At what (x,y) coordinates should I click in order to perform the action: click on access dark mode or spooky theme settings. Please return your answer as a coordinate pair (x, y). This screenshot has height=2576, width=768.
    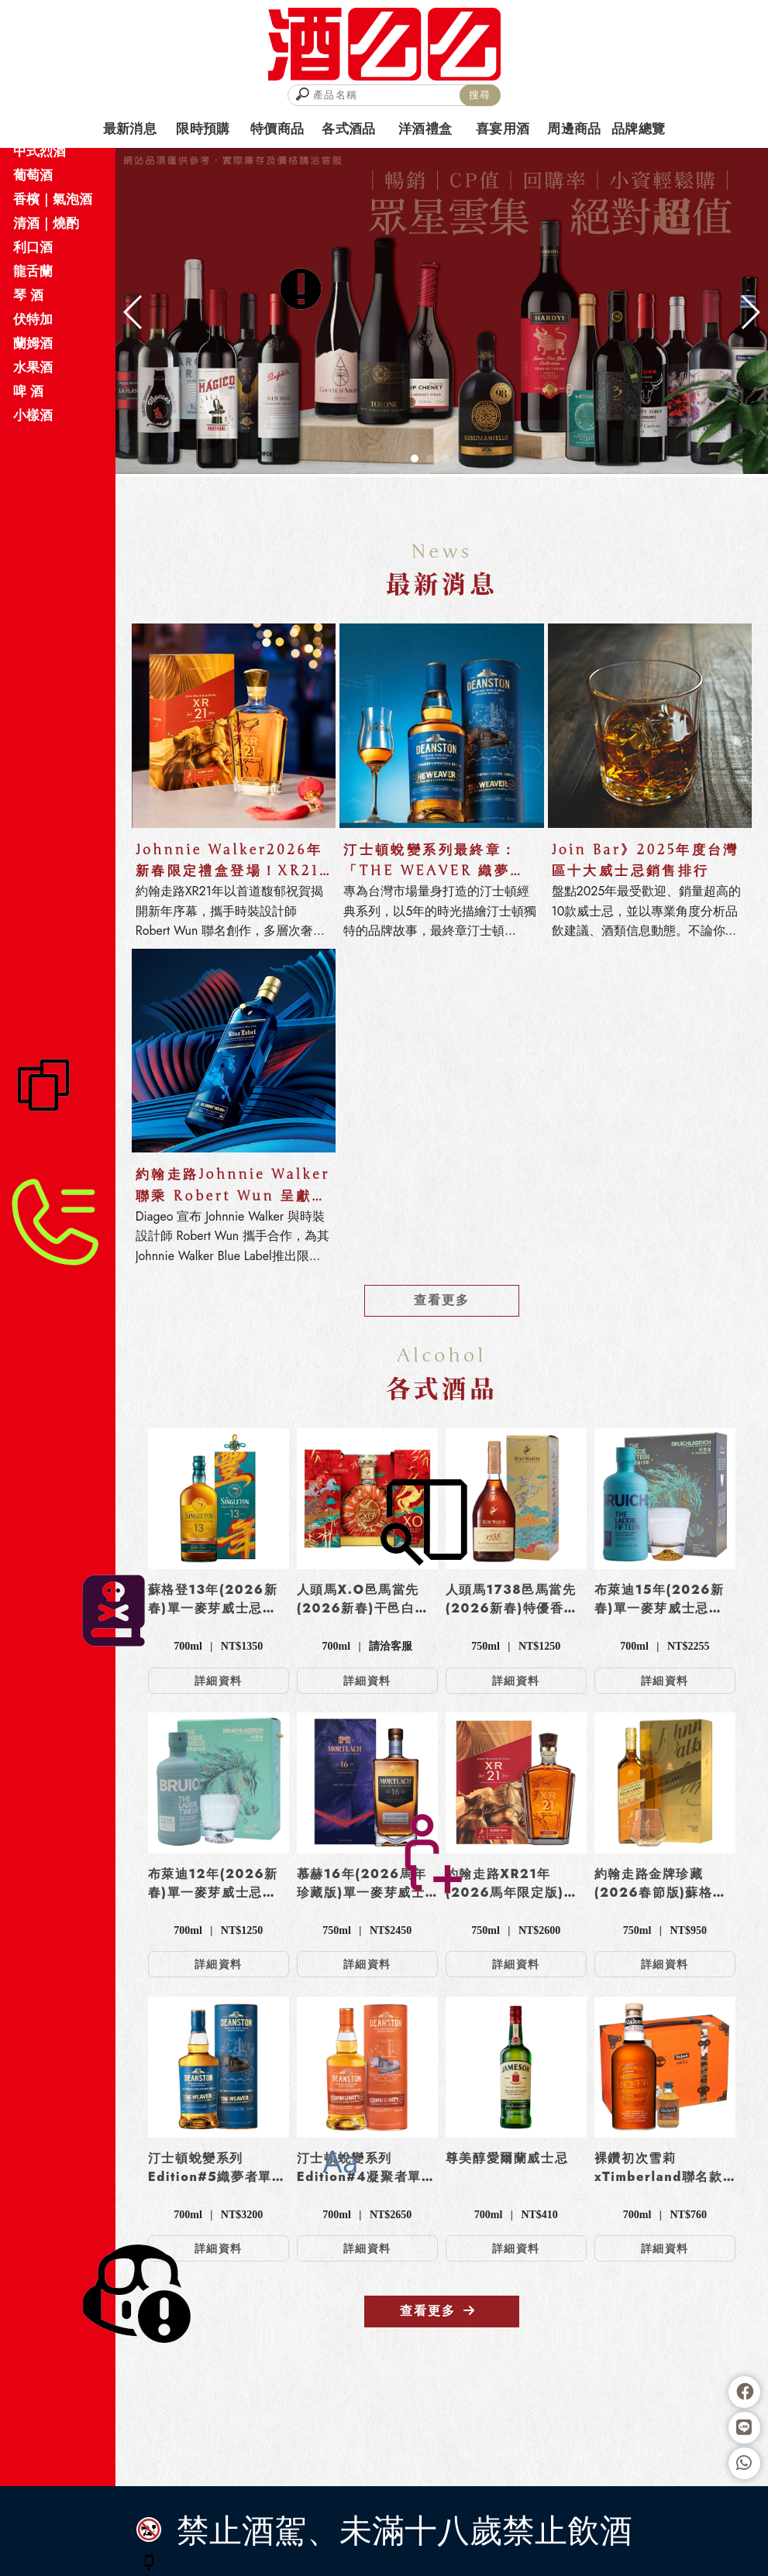
    Looking at the image, I should click on (113, 1610).